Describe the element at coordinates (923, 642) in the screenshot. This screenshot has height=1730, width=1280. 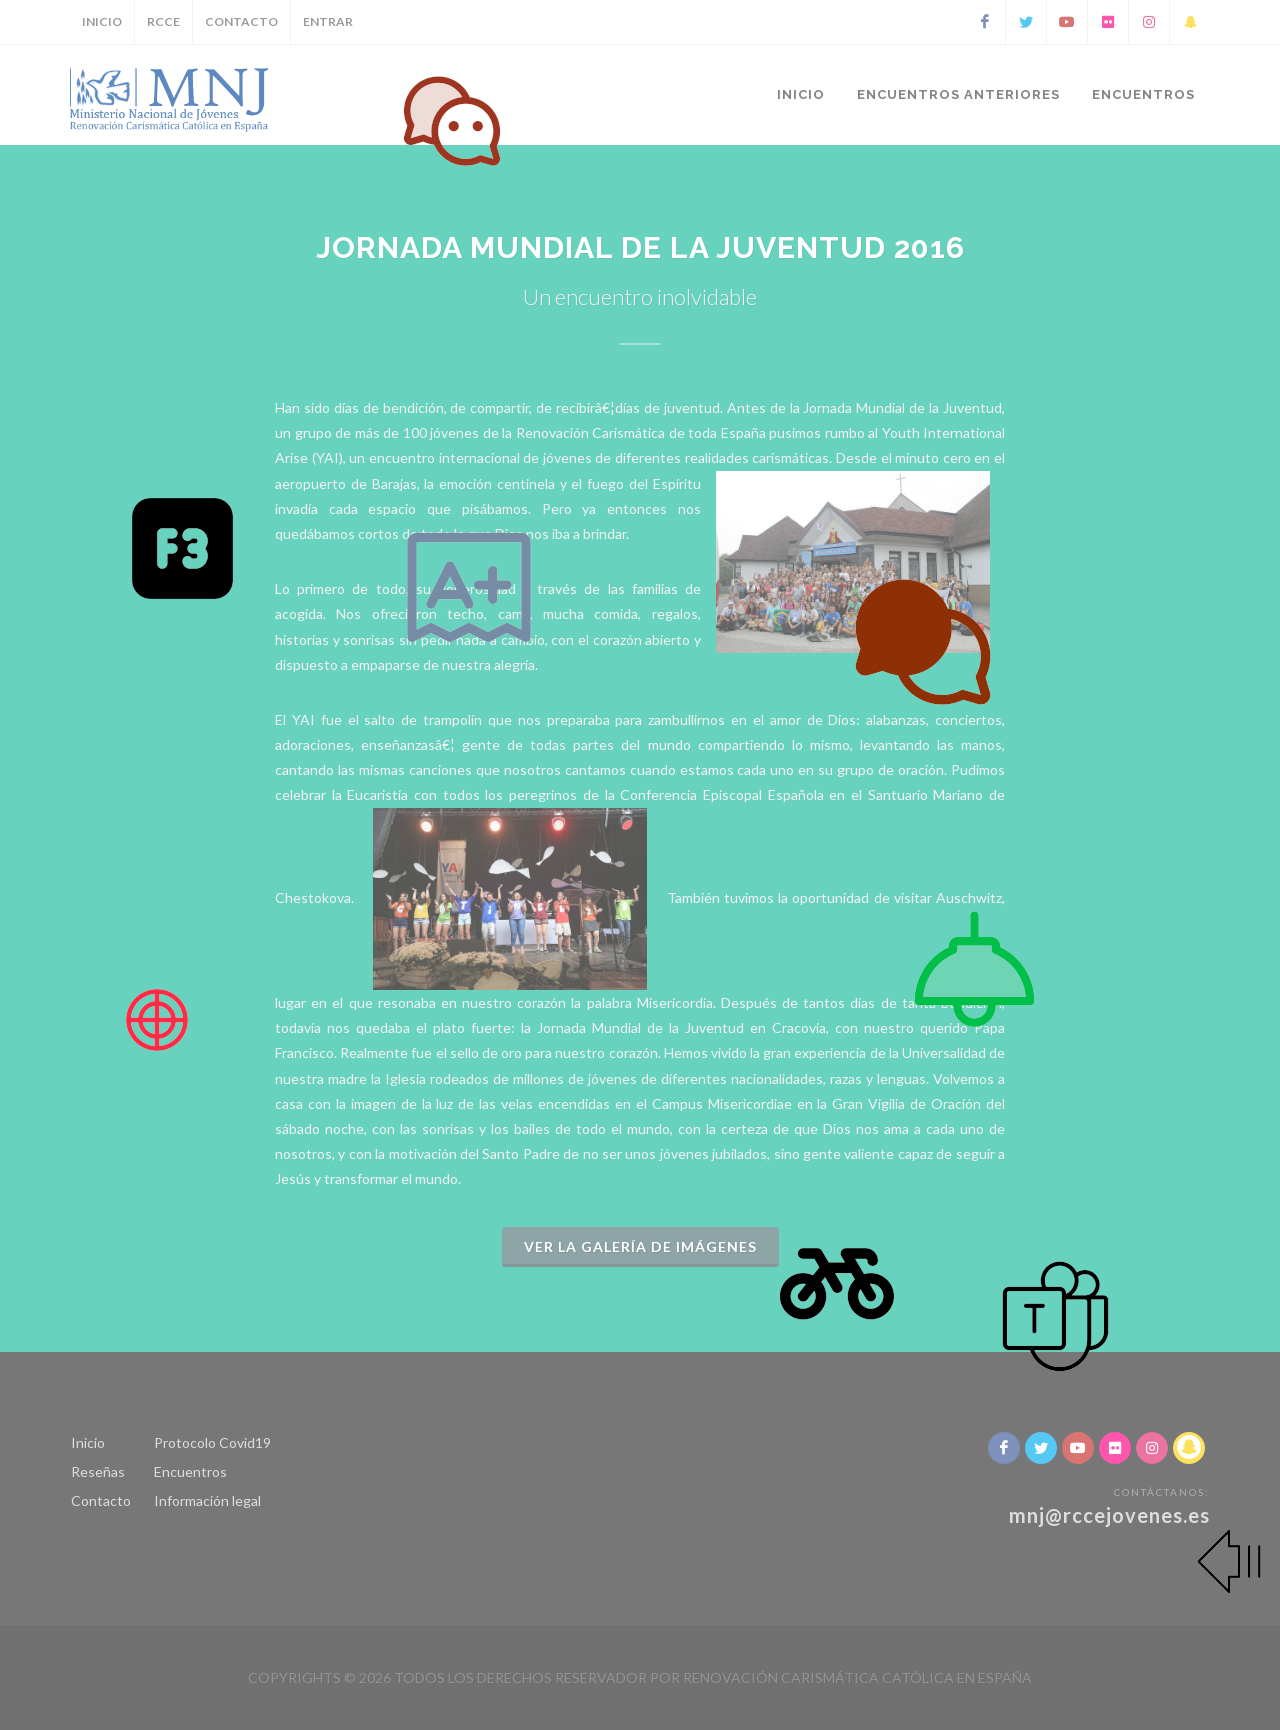
I see `open chat or messaging` at that location.